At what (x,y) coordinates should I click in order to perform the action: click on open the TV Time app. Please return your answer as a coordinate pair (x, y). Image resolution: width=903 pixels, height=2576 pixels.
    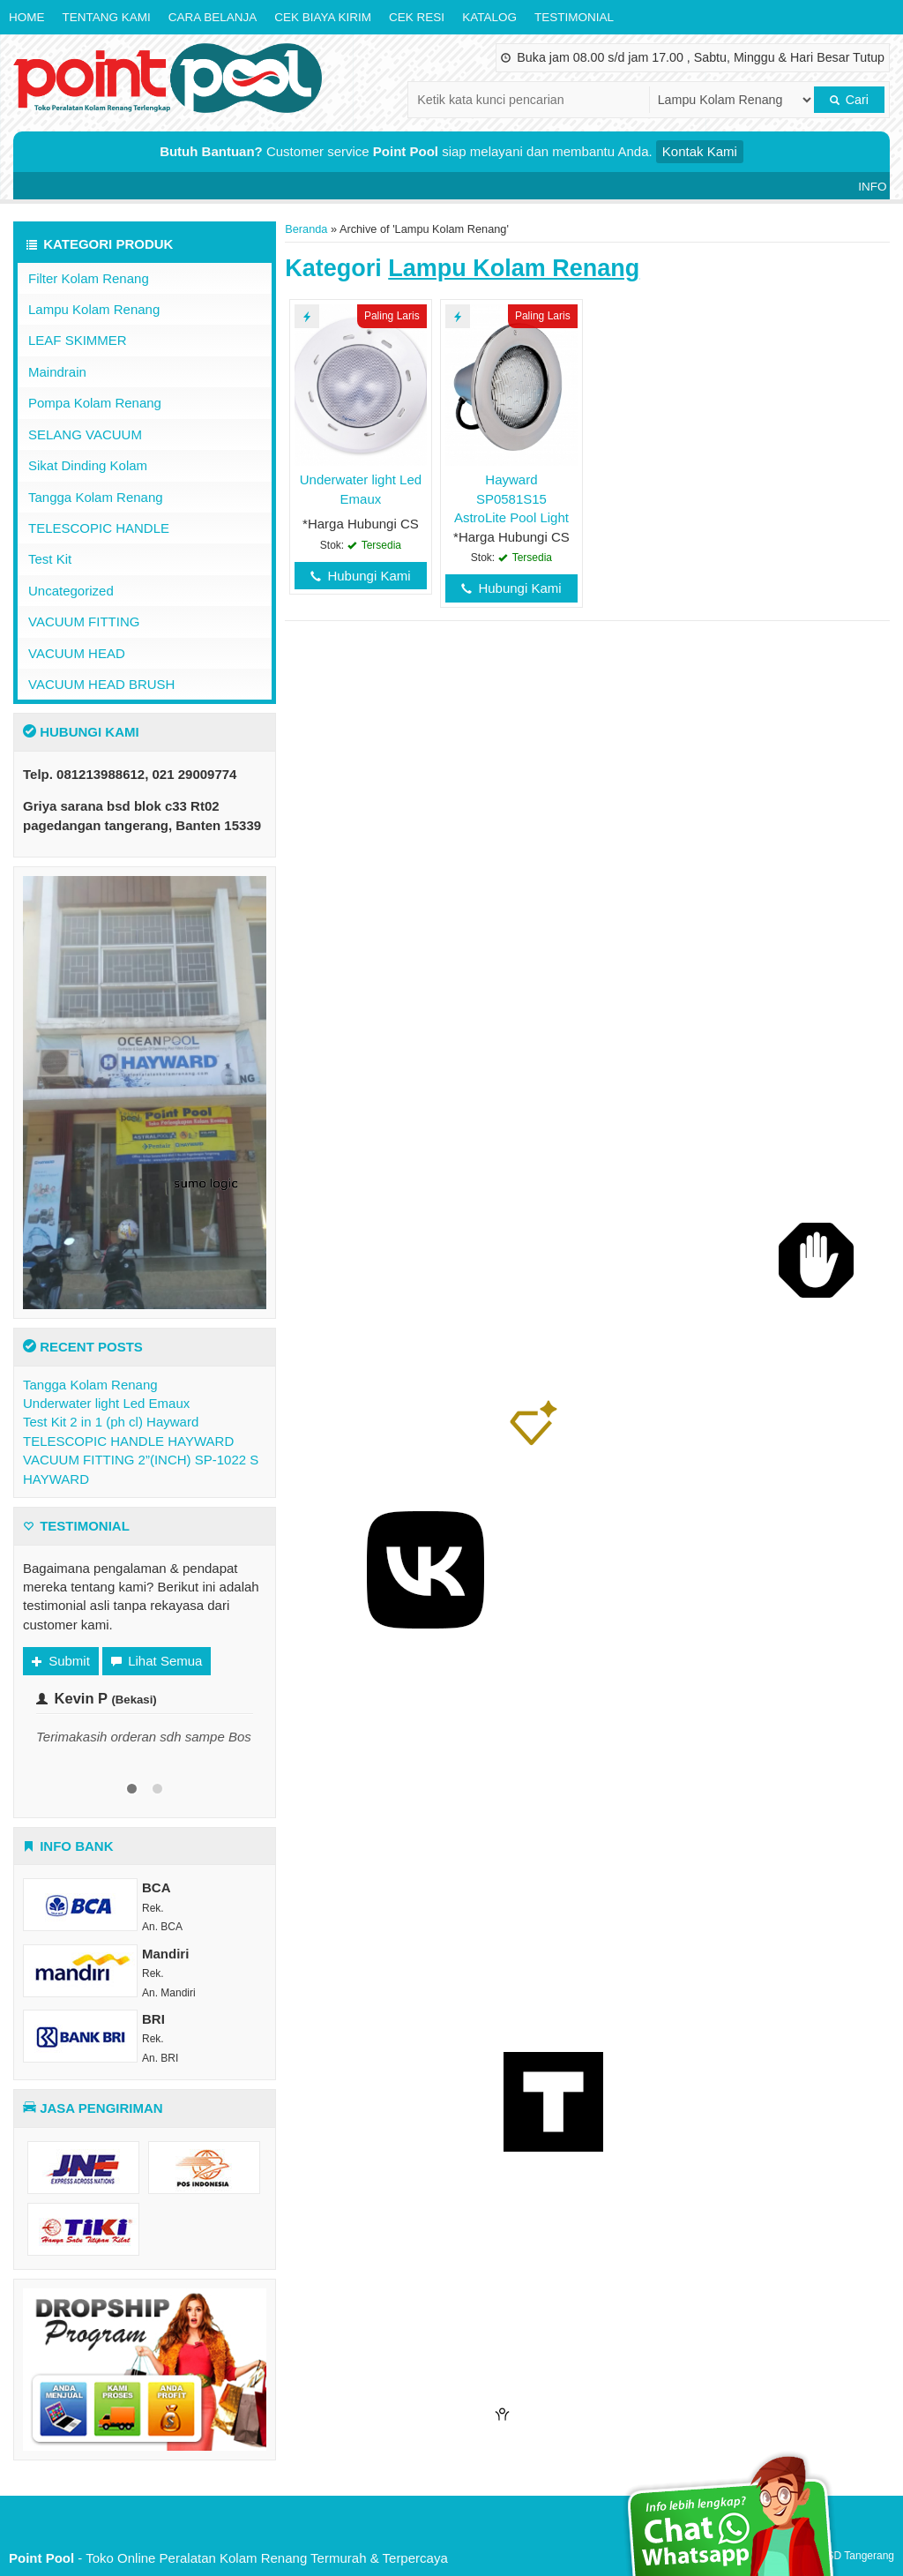
    Looking at the image, I should click on (553, 2101).